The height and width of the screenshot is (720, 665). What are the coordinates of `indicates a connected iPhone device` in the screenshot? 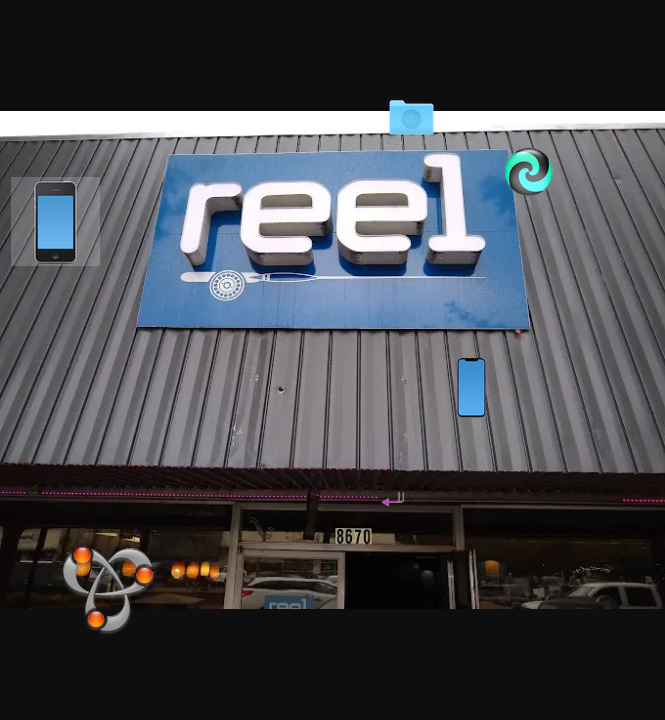 It's located at (55, 221).